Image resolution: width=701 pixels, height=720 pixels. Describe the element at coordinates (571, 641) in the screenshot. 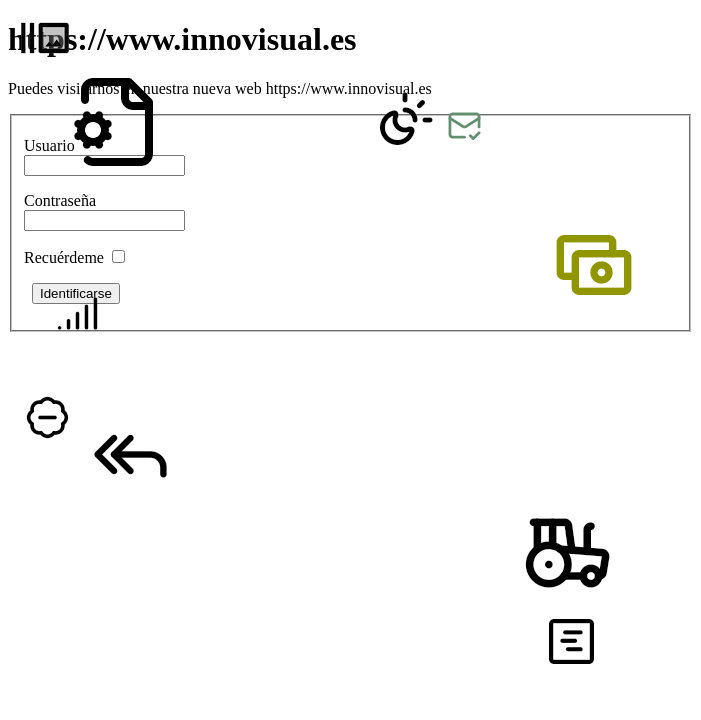

I see `view project roadmap` at that location.